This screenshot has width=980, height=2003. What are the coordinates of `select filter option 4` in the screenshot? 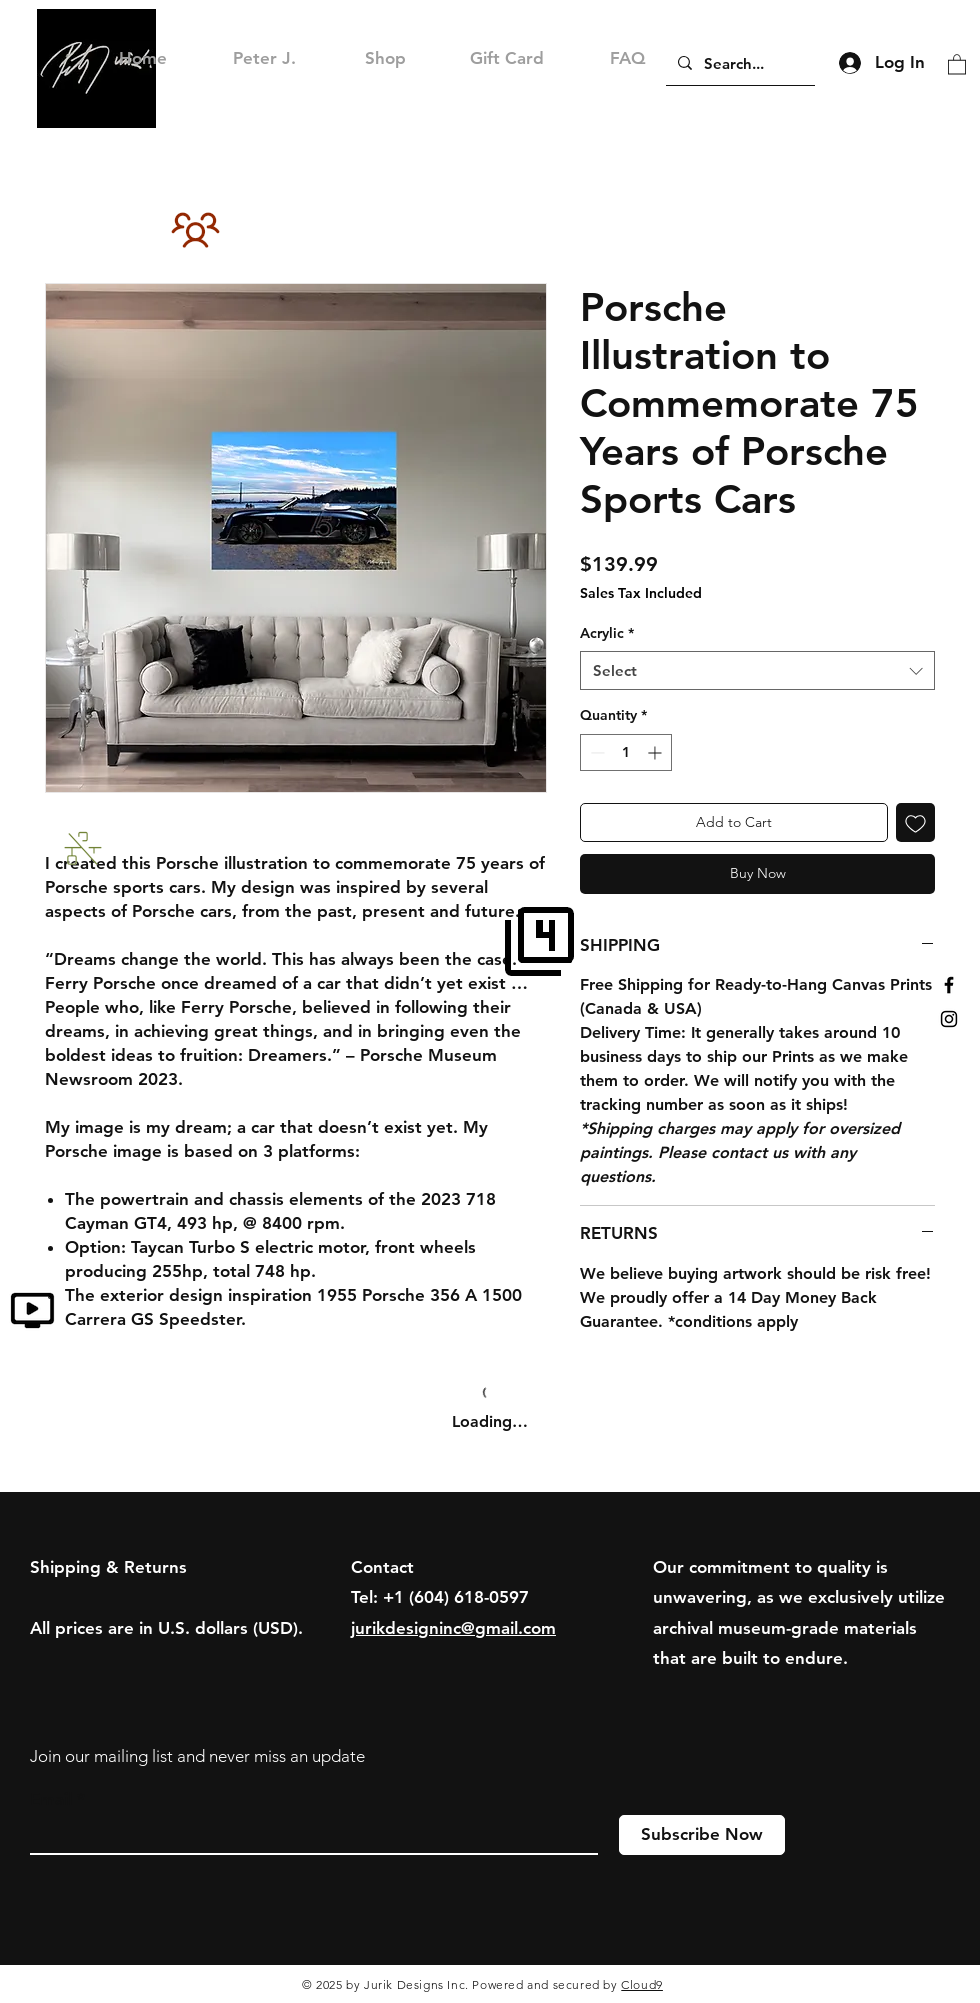 It's located at (539, 941).